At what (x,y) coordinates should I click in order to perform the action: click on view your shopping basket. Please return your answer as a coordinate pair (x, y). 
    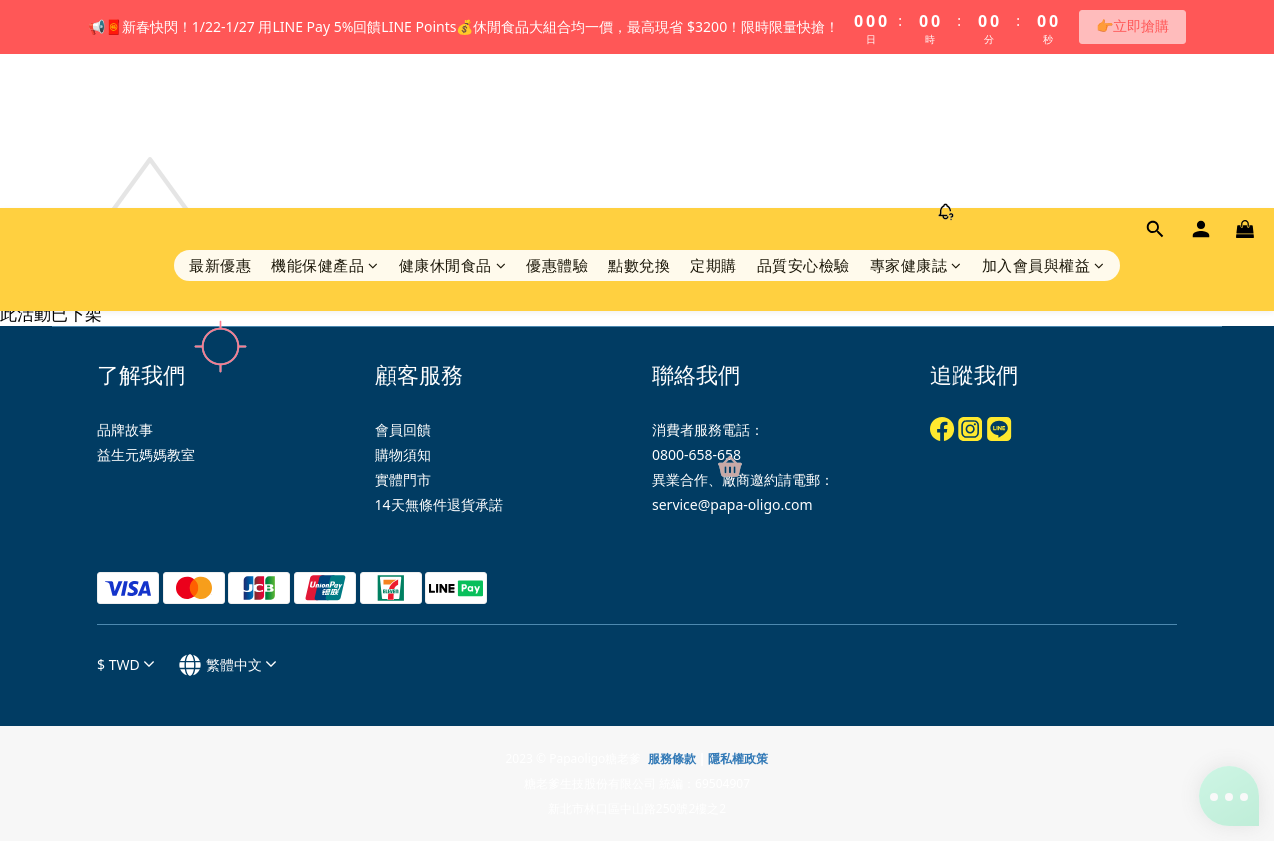
    Looking at the image, I should click on (730, 467).